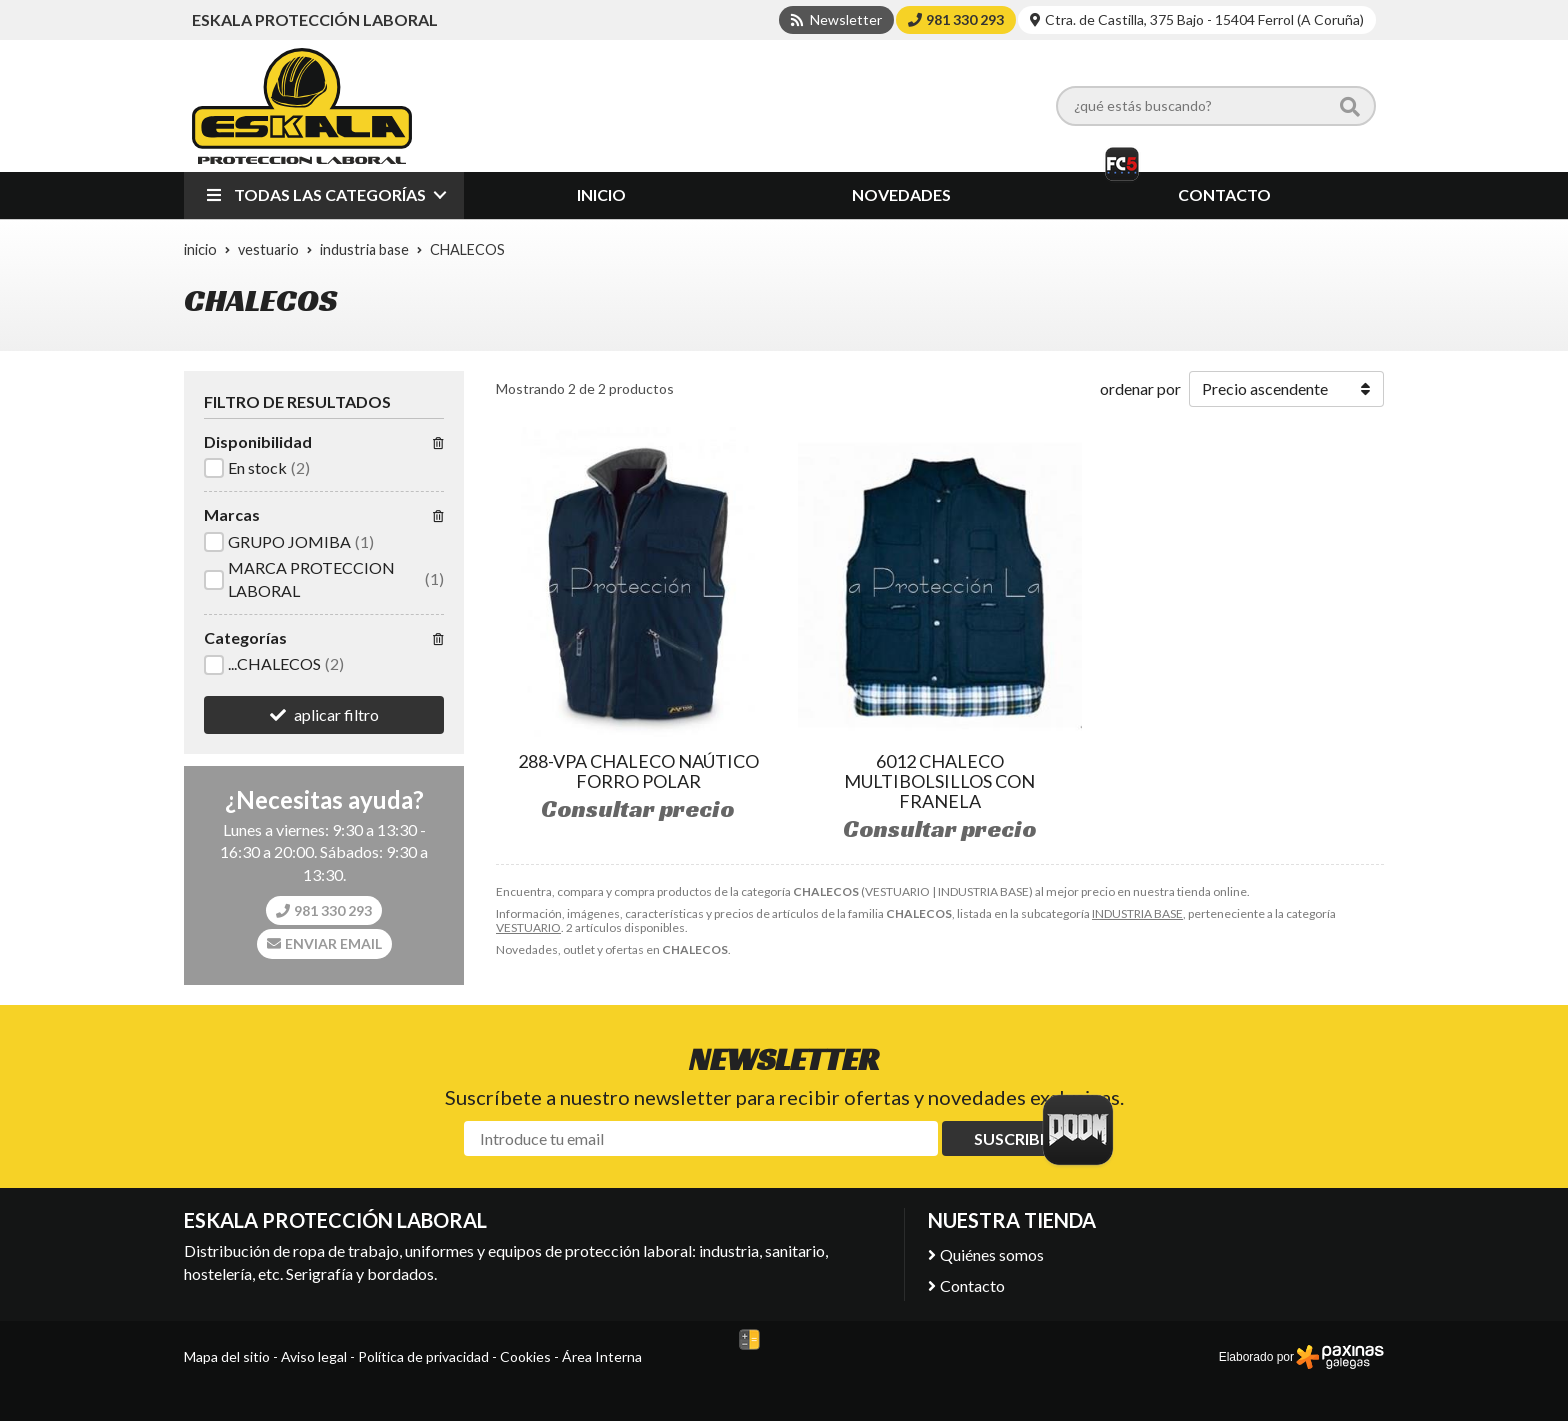 Image resolution: width=1568 pixels, height=1421 pixels. I want to click on launch DOOM (2016) game, so click(1078, 1130).